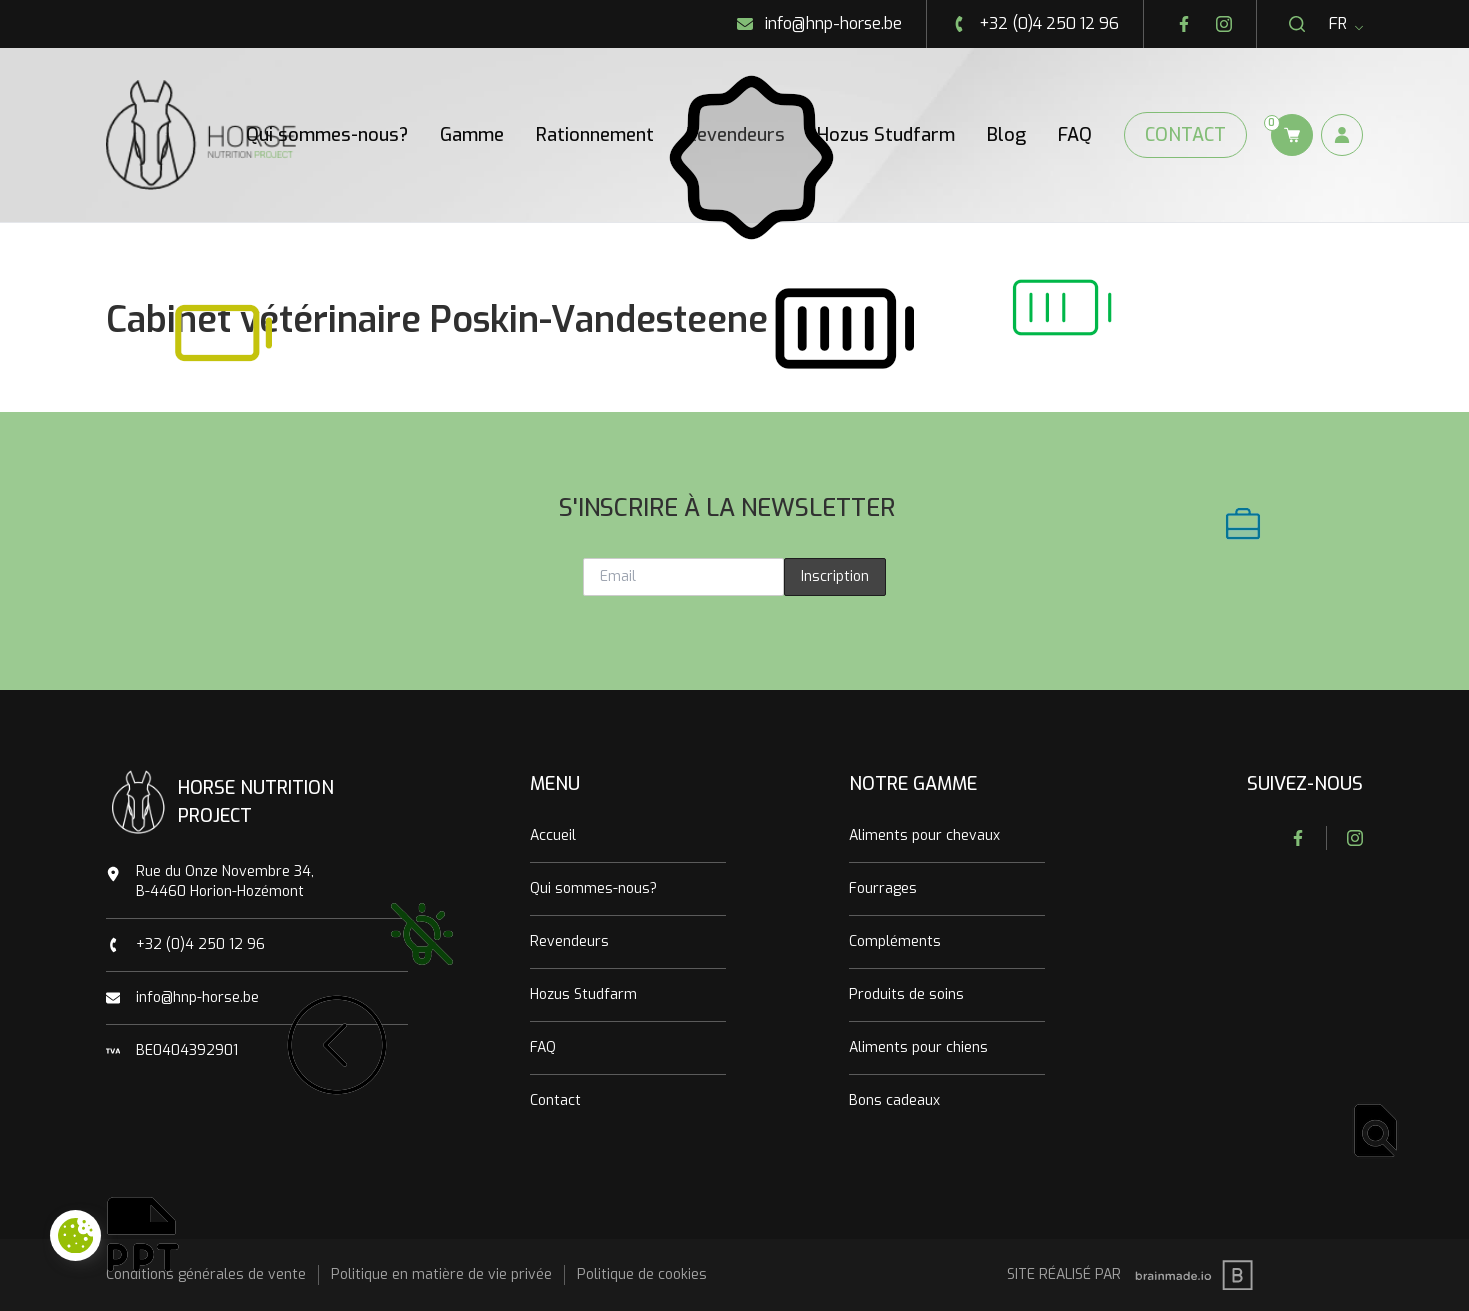 This screenshot has height=1311, width=1469. Describe the element at coordinates (1243, 525) in the screenshot. I see `access travel or trip planning features` at that location.